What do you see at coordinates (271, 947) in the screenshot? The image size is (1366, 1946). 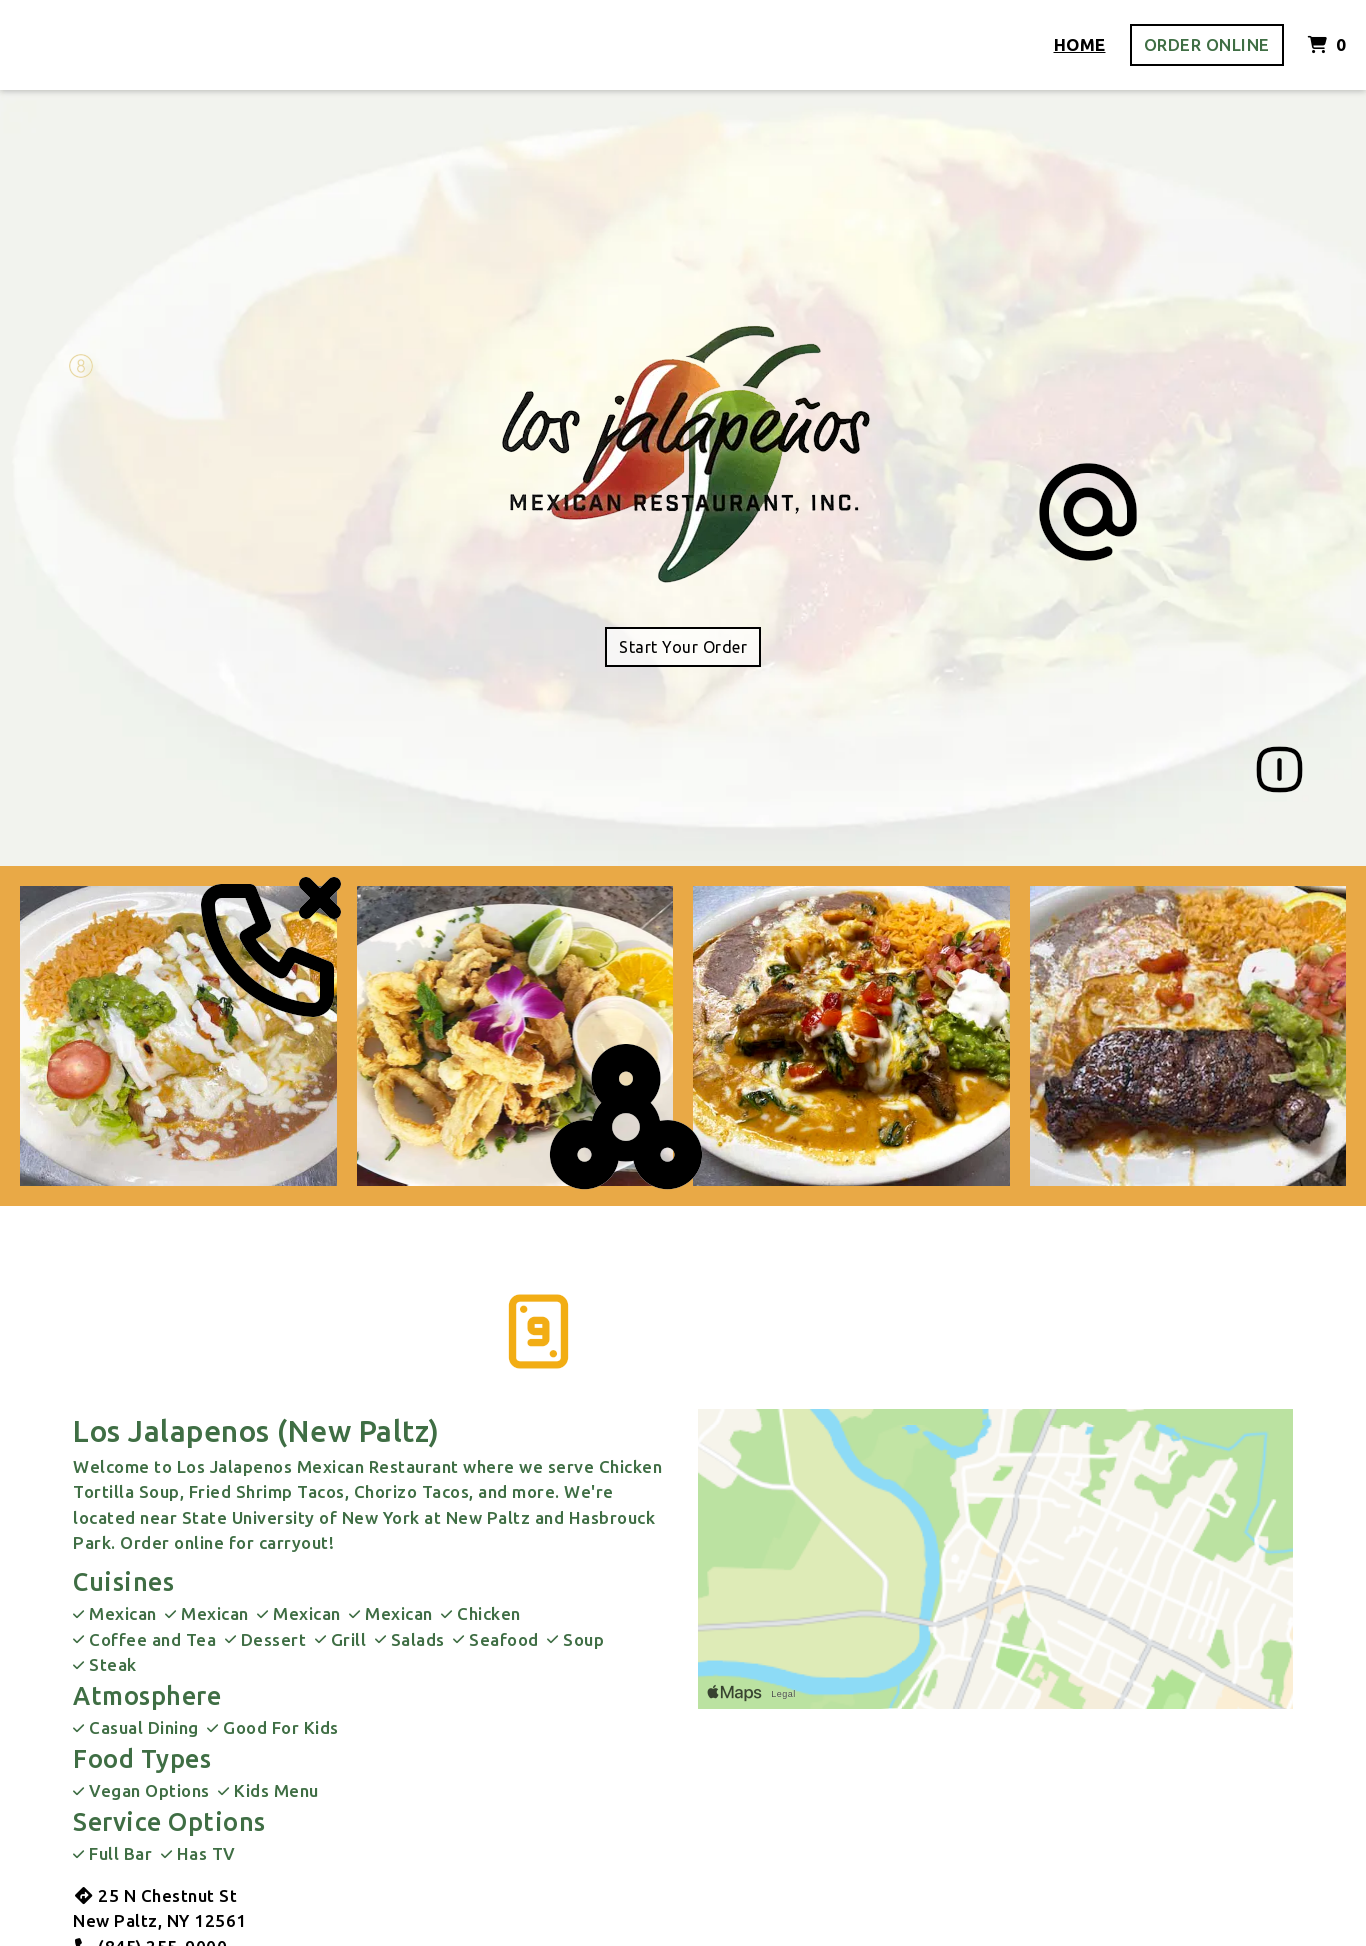 I see `end the current phone call` at bounding box center [271, 947].